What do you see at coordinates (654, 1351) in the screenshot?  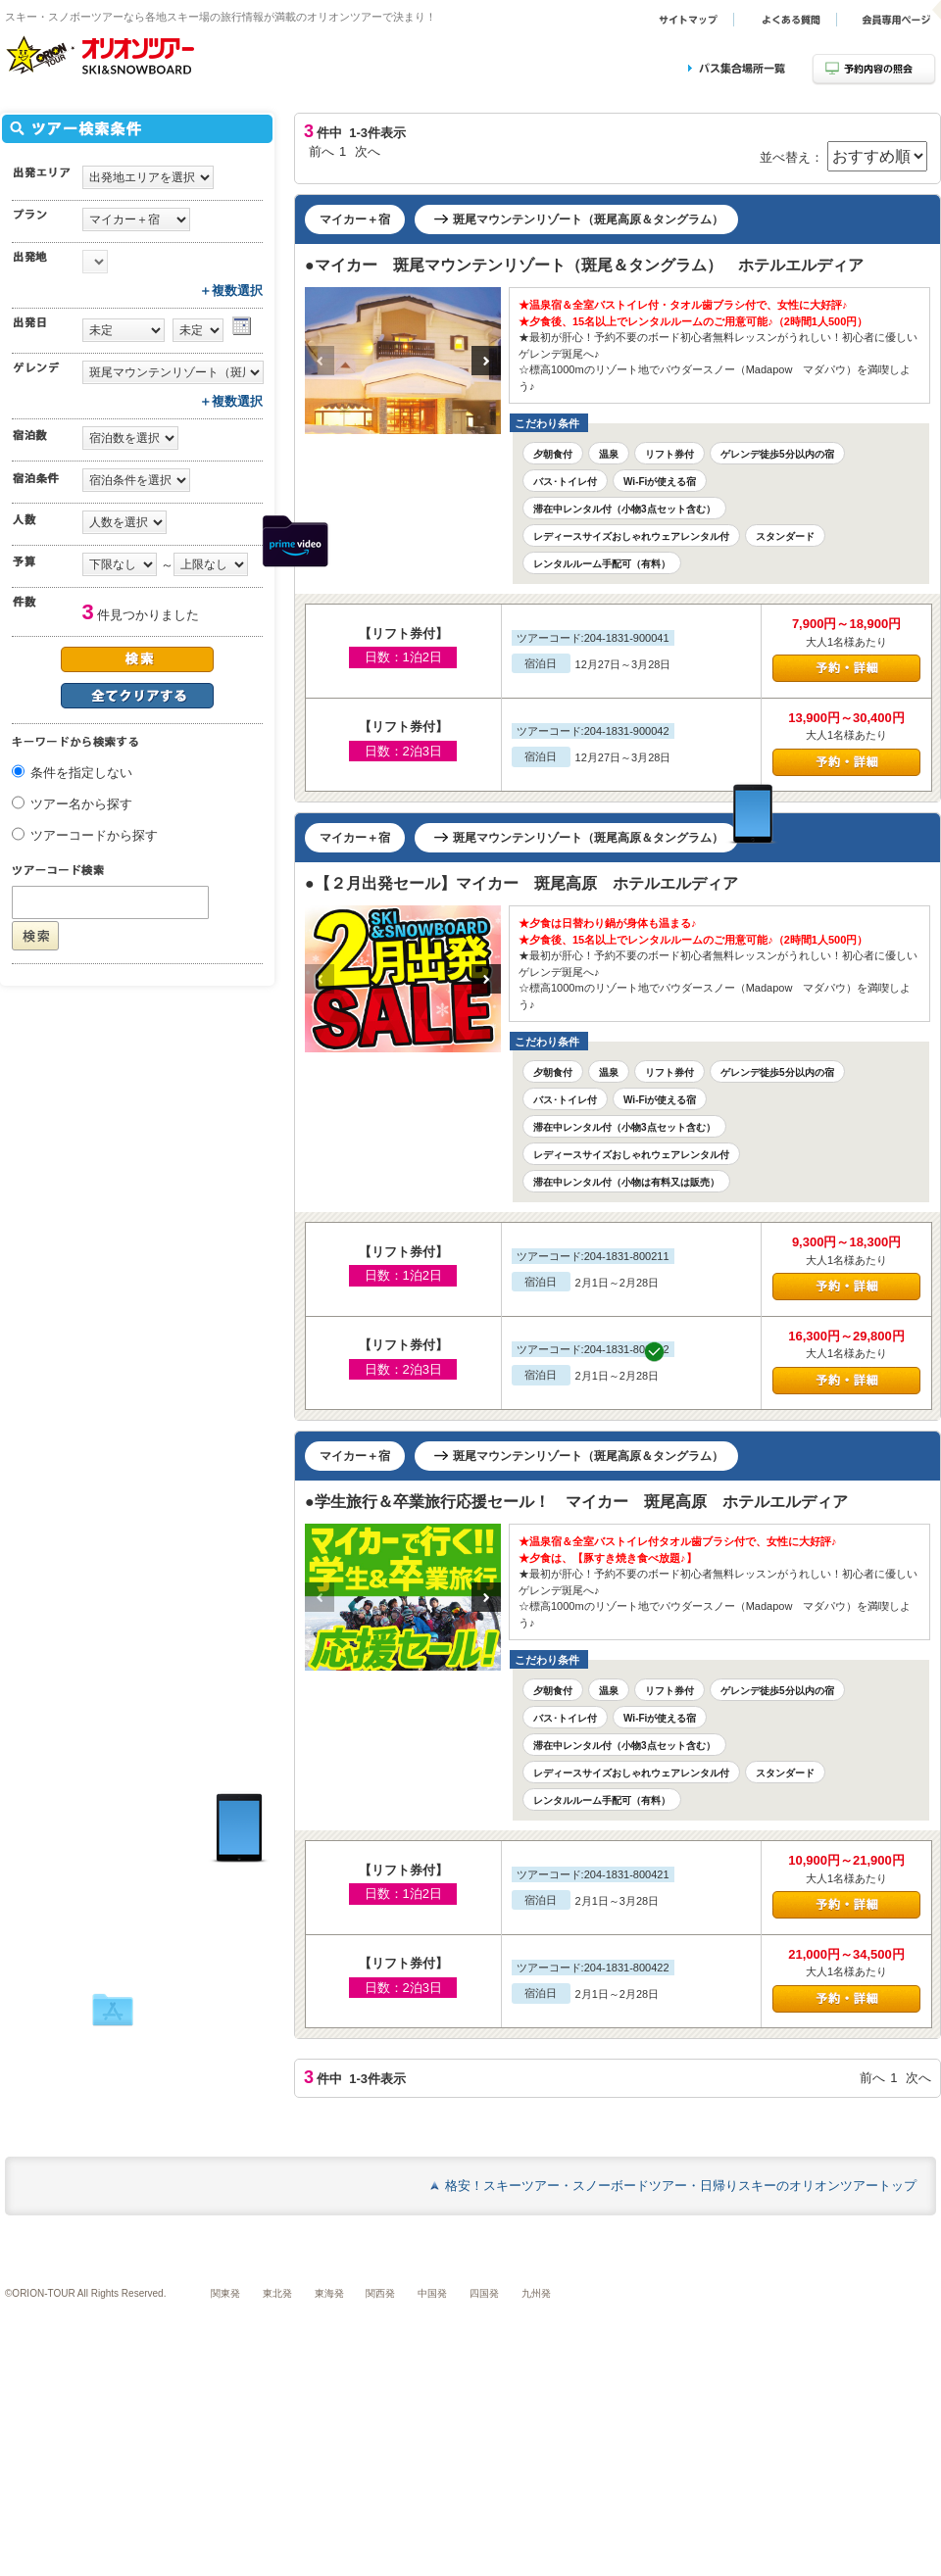 I see `indicates file is synced and shared successfully` at bounding box center [654, 1351].